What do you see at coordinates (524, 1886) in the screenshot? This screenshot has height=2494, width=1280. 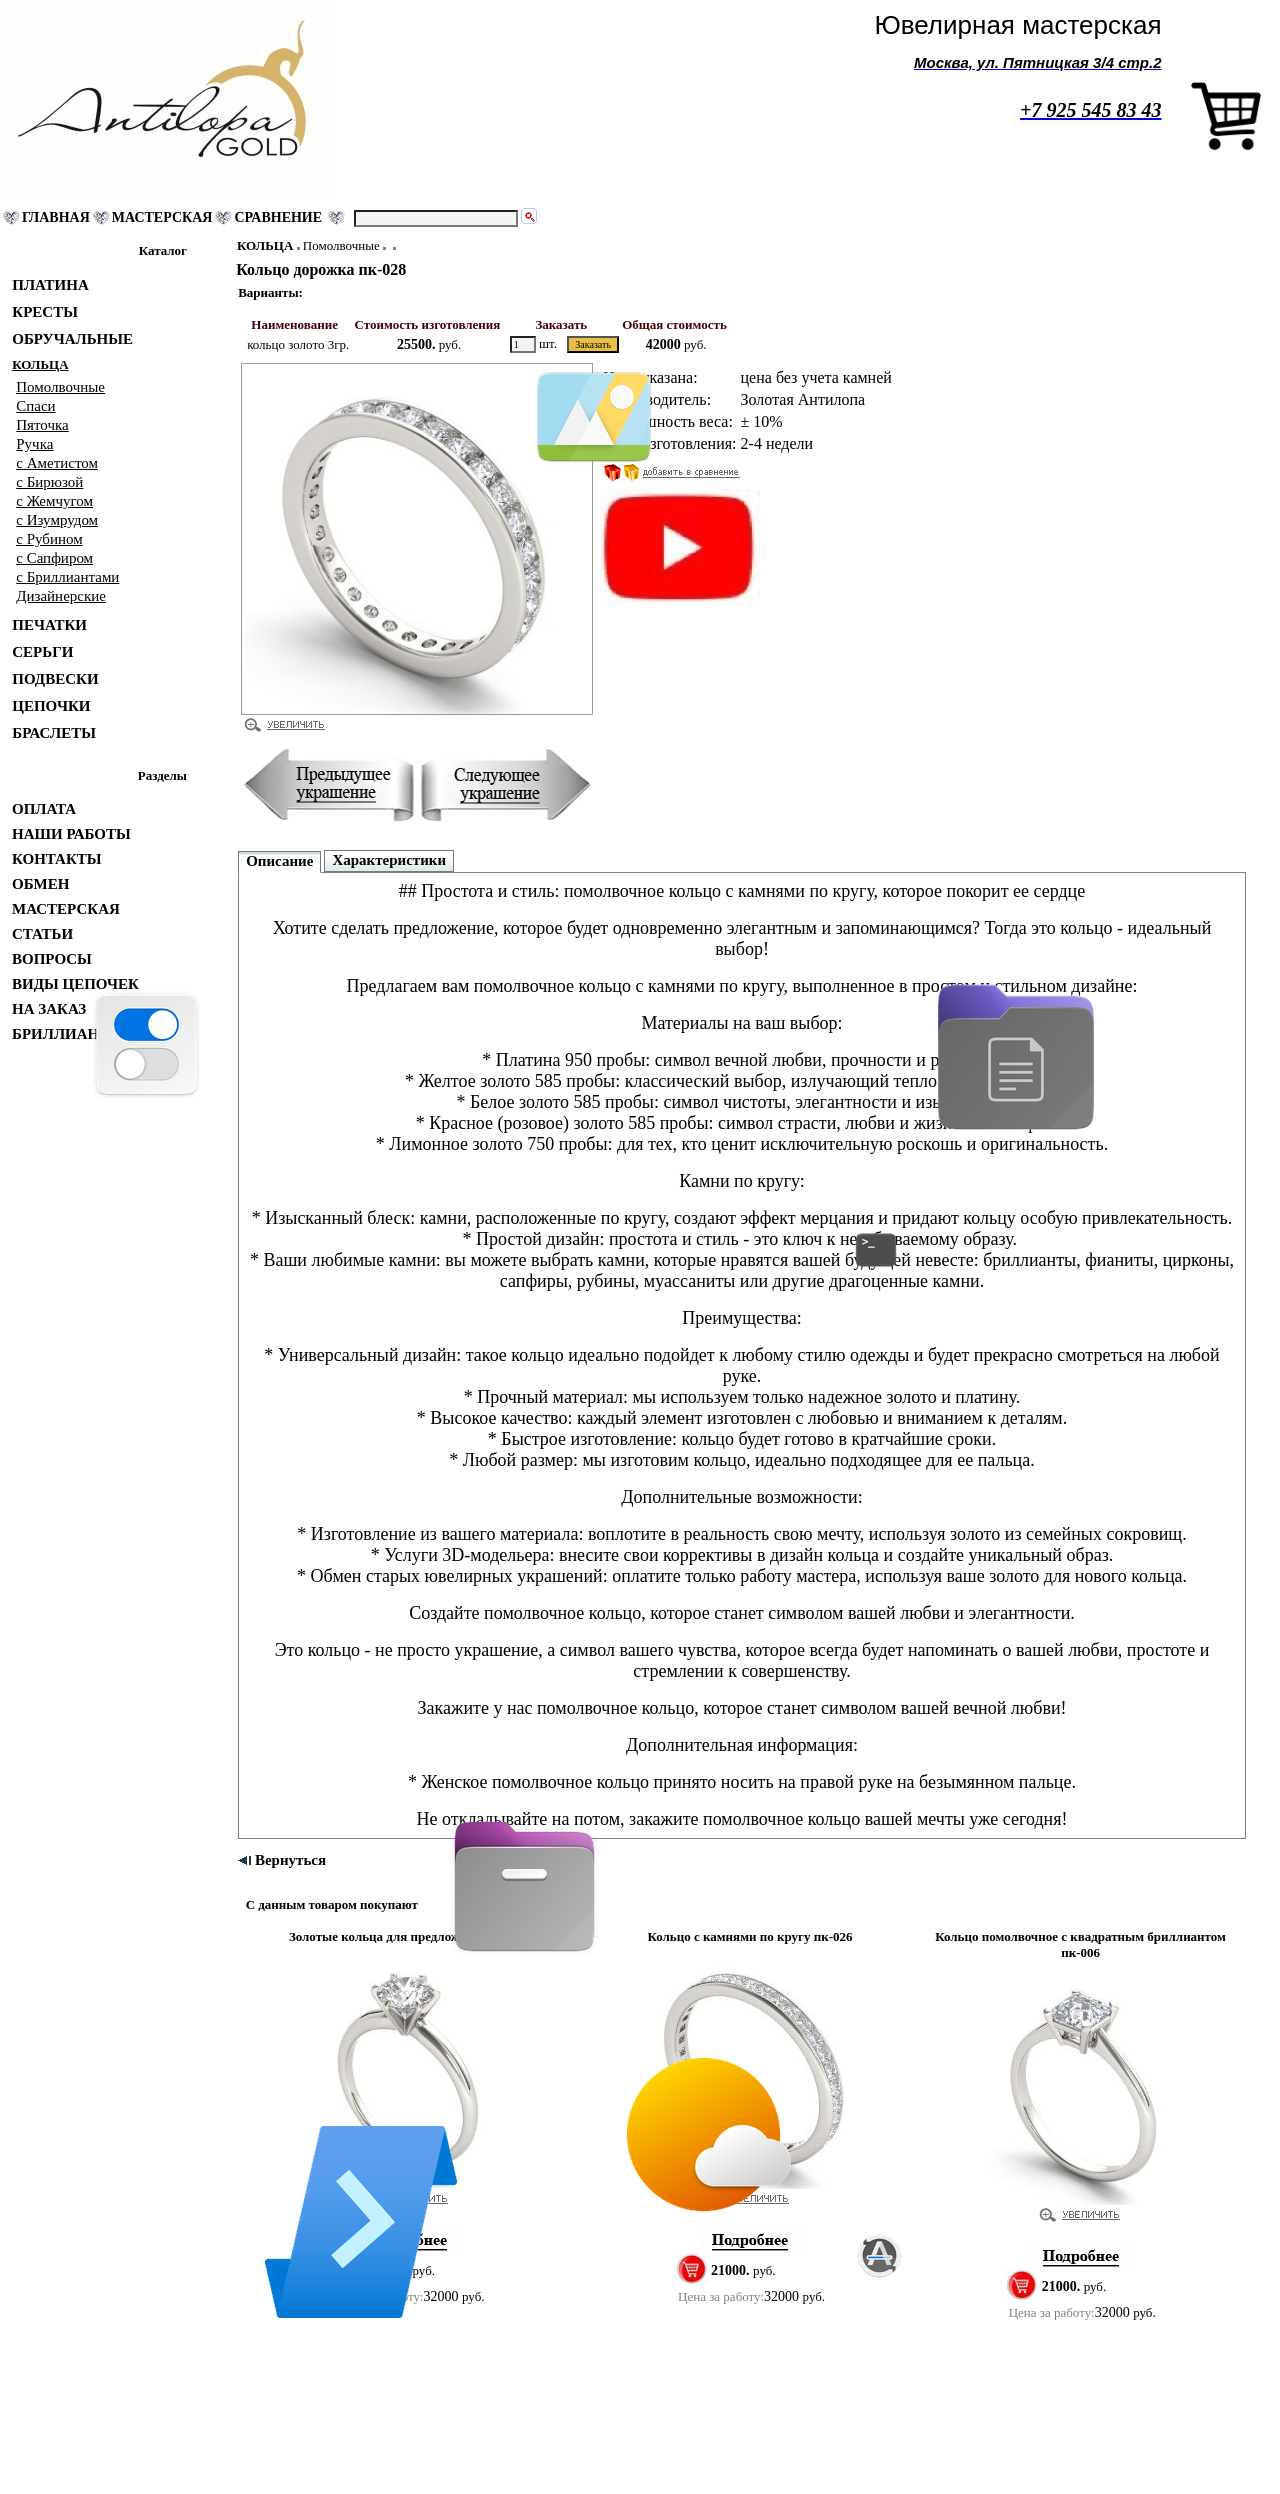 I see `open the file manager application` at bounding box center [524, 1886].